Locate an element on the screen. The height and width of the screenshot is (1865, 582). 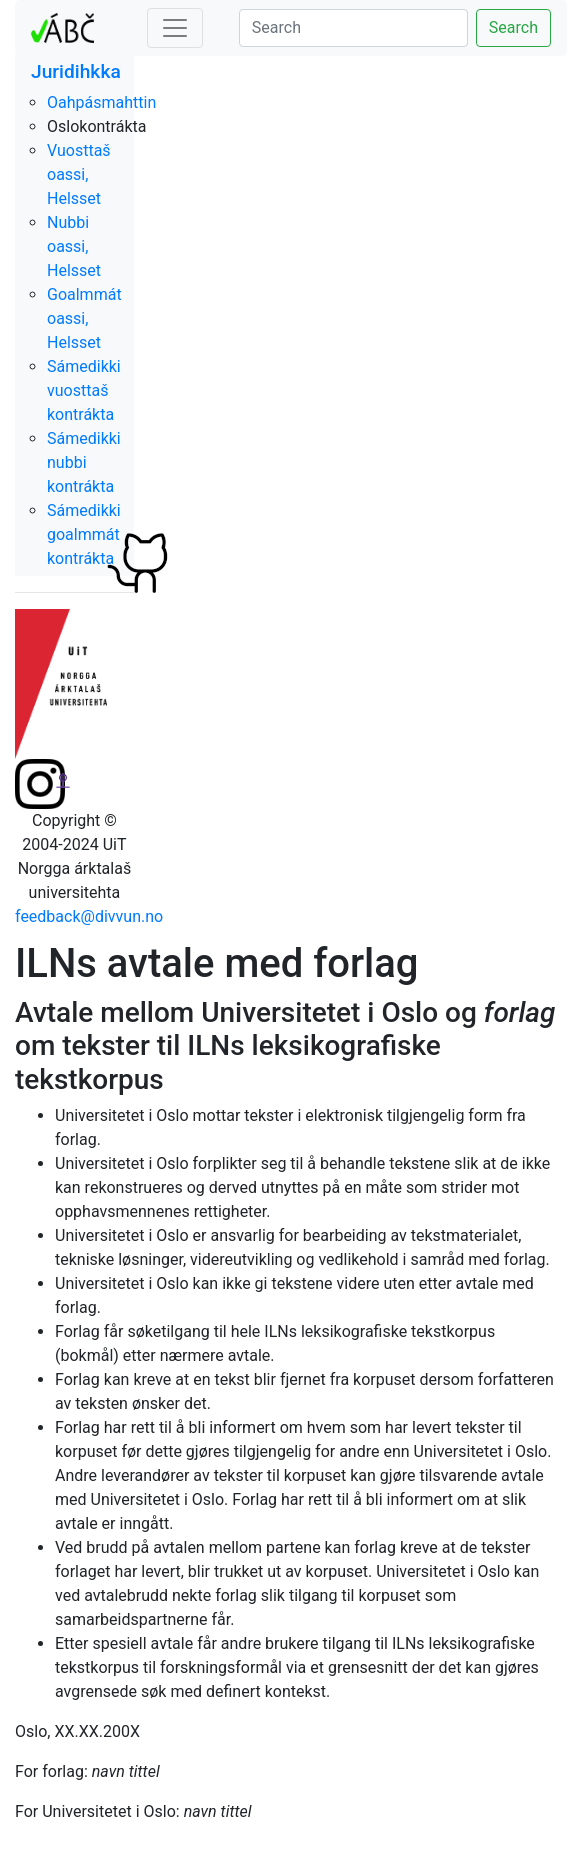
mark a location on the map is located at coordinates (63, 781).